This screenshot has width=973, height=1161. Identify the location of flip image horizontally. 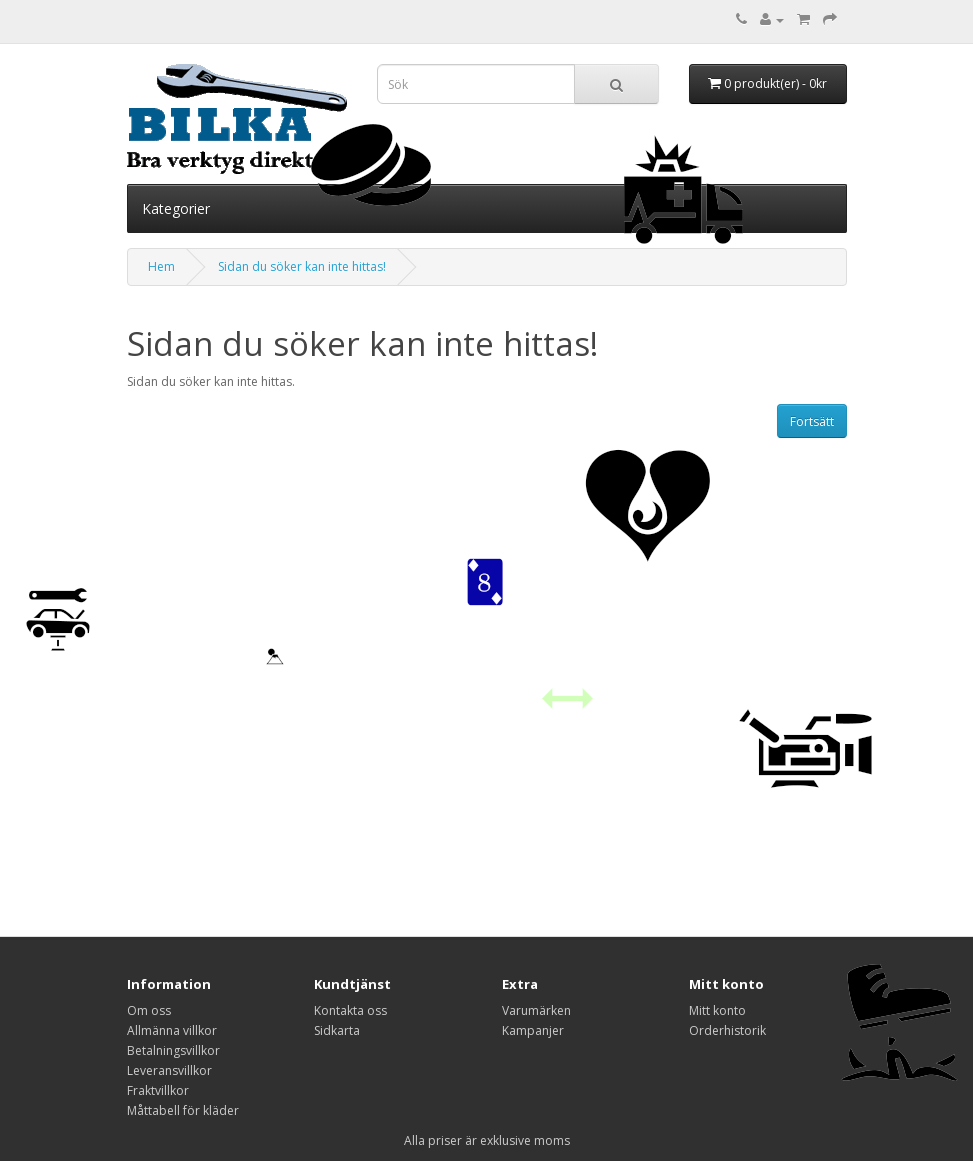
(567, 698).